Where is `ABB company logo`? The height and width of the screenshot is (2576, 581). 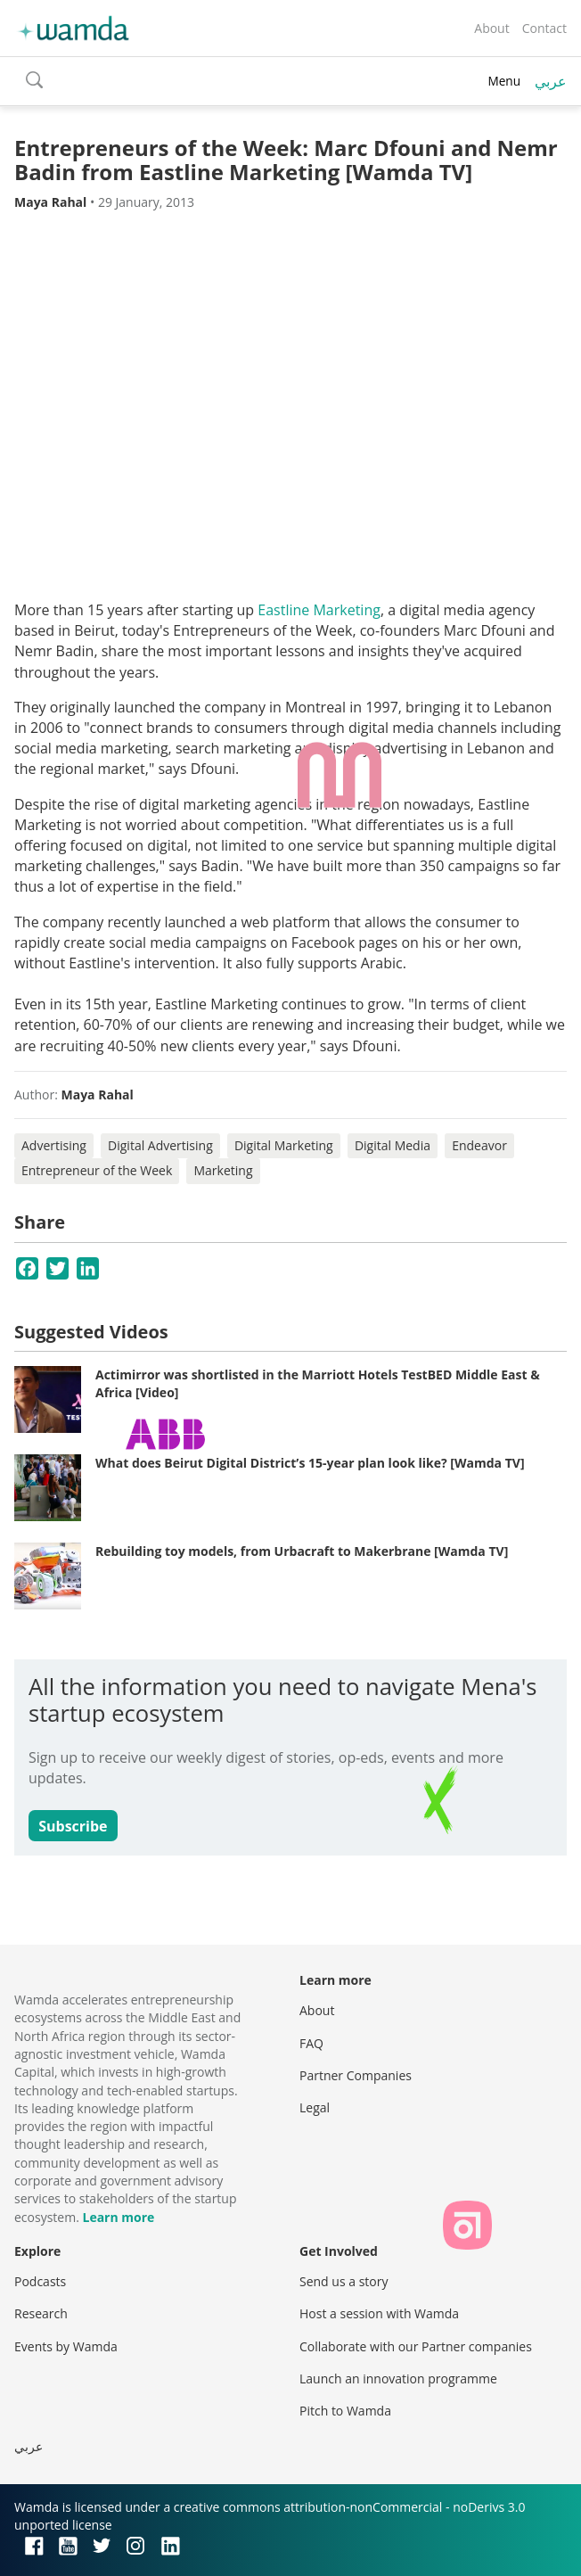
ABB company logo is located at coordinates (165, 1434).